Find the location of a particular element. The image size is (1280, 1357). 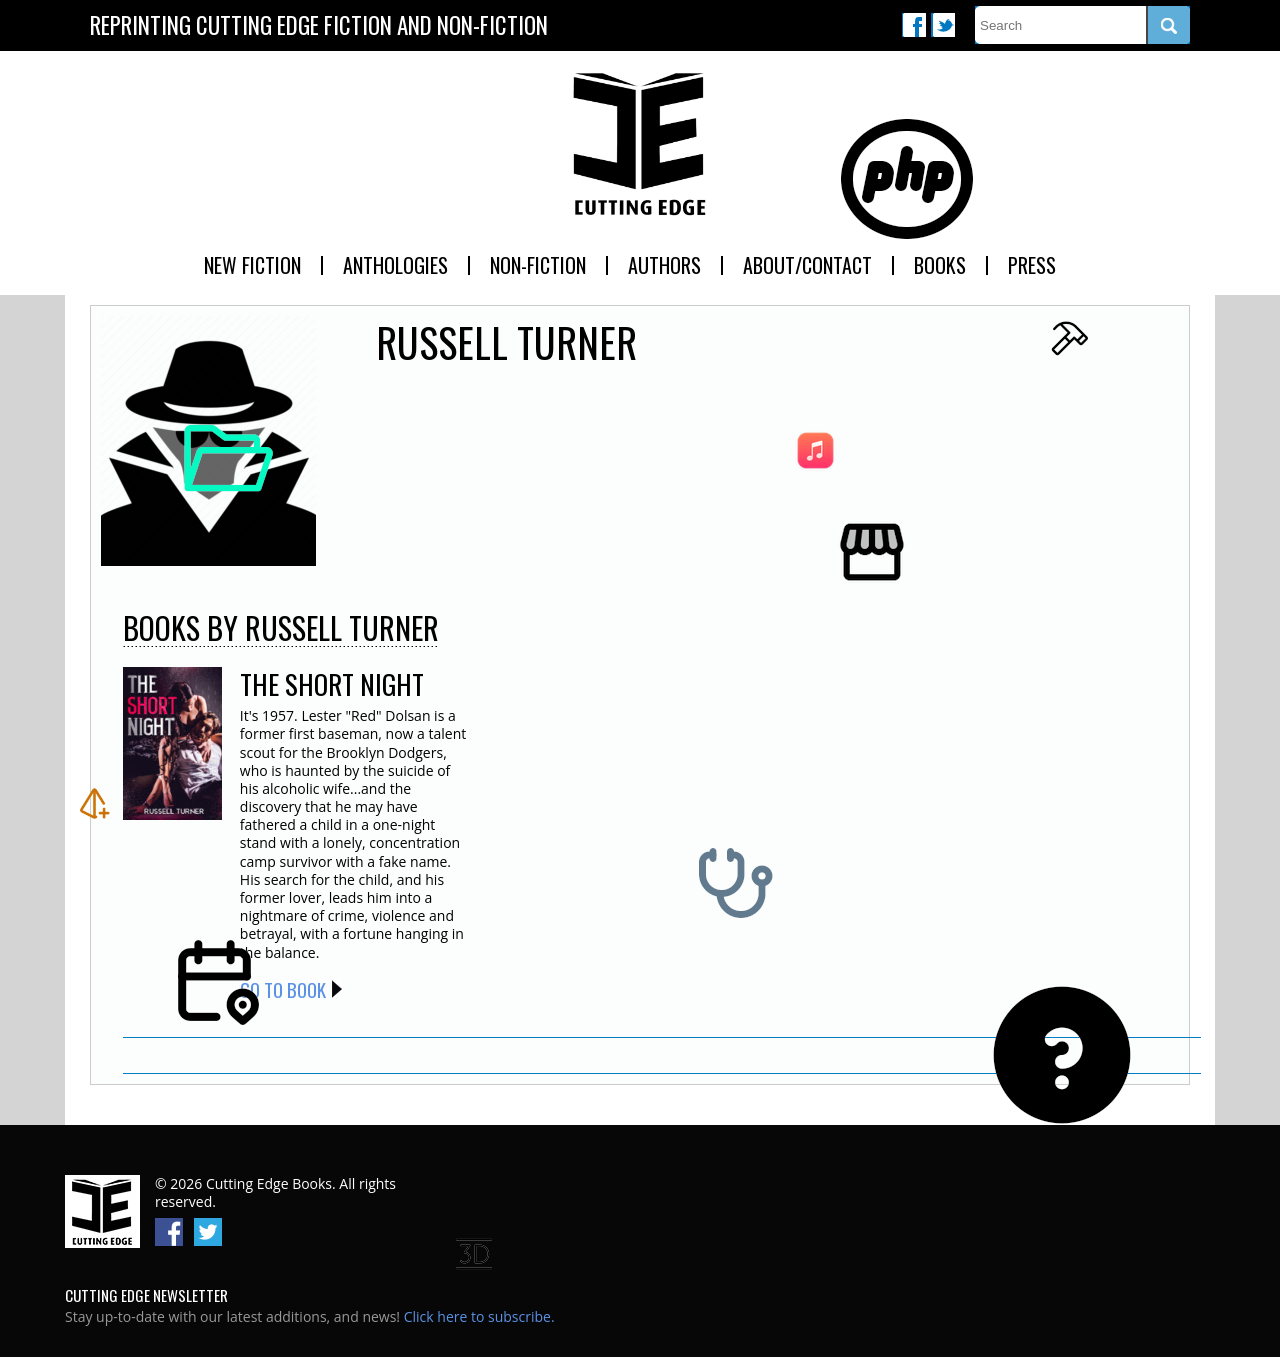

browse nearby shops or stores is located at coordinates (872, 552).